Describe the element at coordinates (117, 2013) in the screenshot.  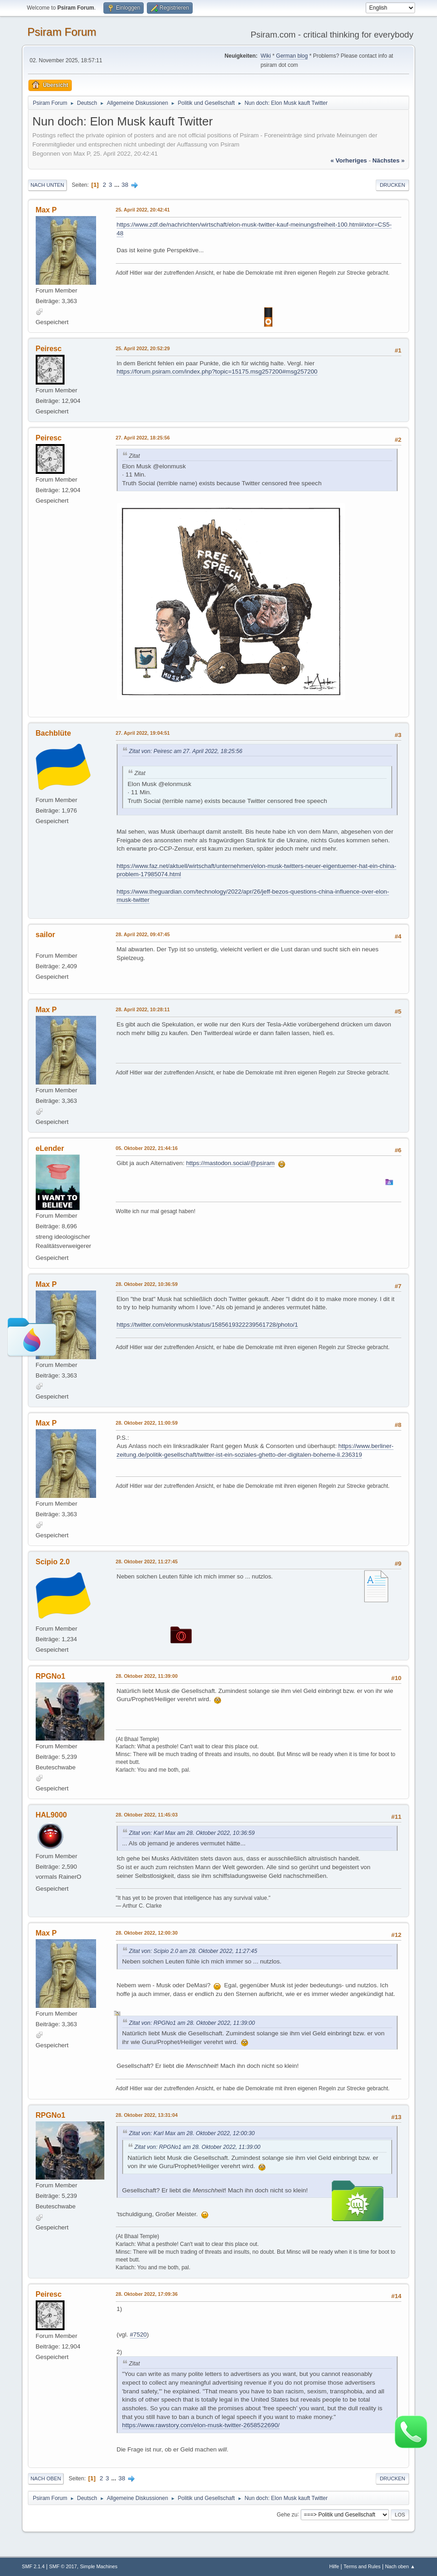
I see `open linux files folder` at that location.